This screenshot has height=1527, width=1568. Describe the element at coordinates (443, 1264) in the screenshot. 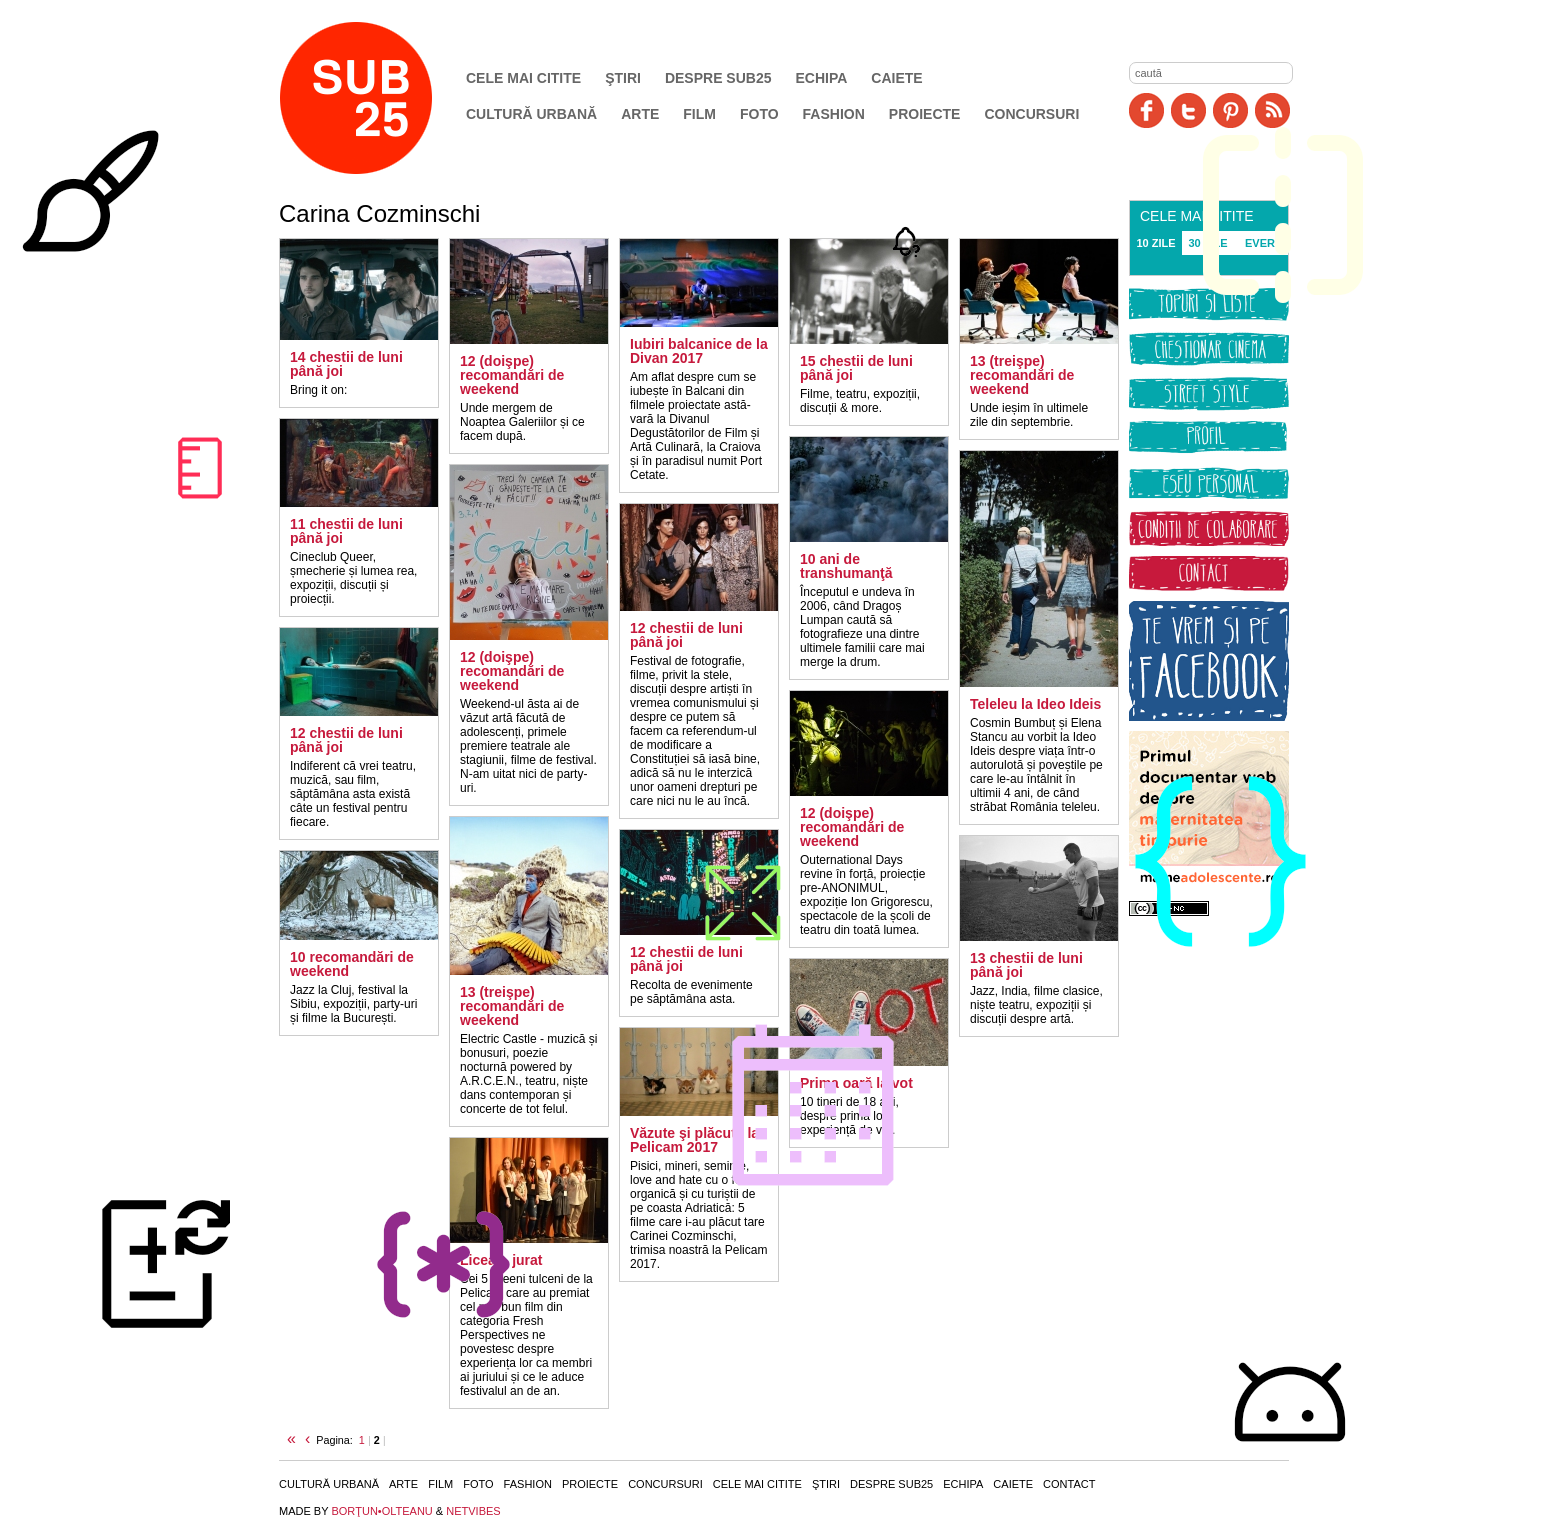

I see `insert a code snippet or variable placeholder` at that location.